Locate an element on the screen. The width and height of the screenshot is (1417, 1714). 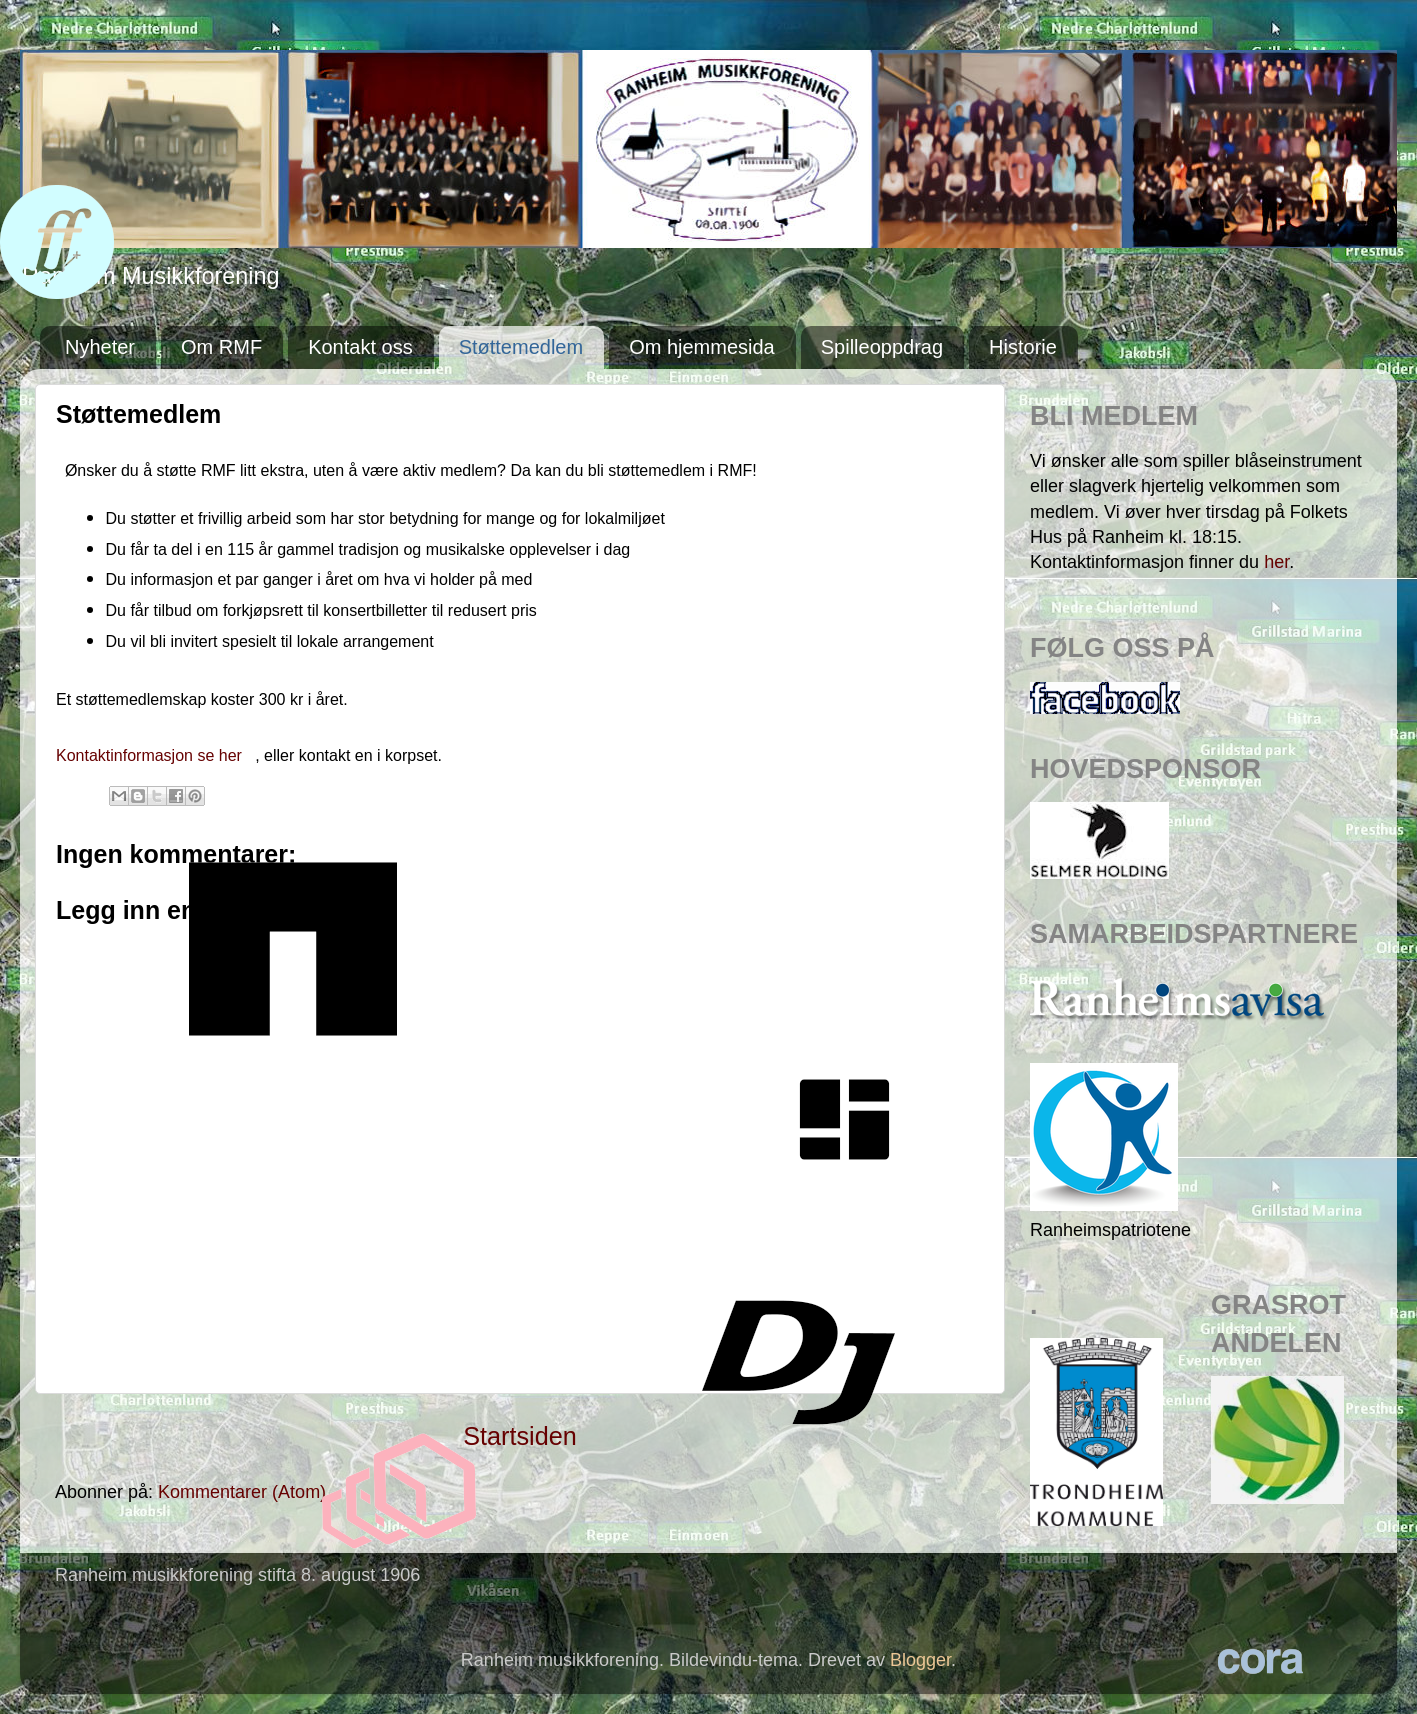
switch to masonry grid view is located at coordinates (844, 1119).